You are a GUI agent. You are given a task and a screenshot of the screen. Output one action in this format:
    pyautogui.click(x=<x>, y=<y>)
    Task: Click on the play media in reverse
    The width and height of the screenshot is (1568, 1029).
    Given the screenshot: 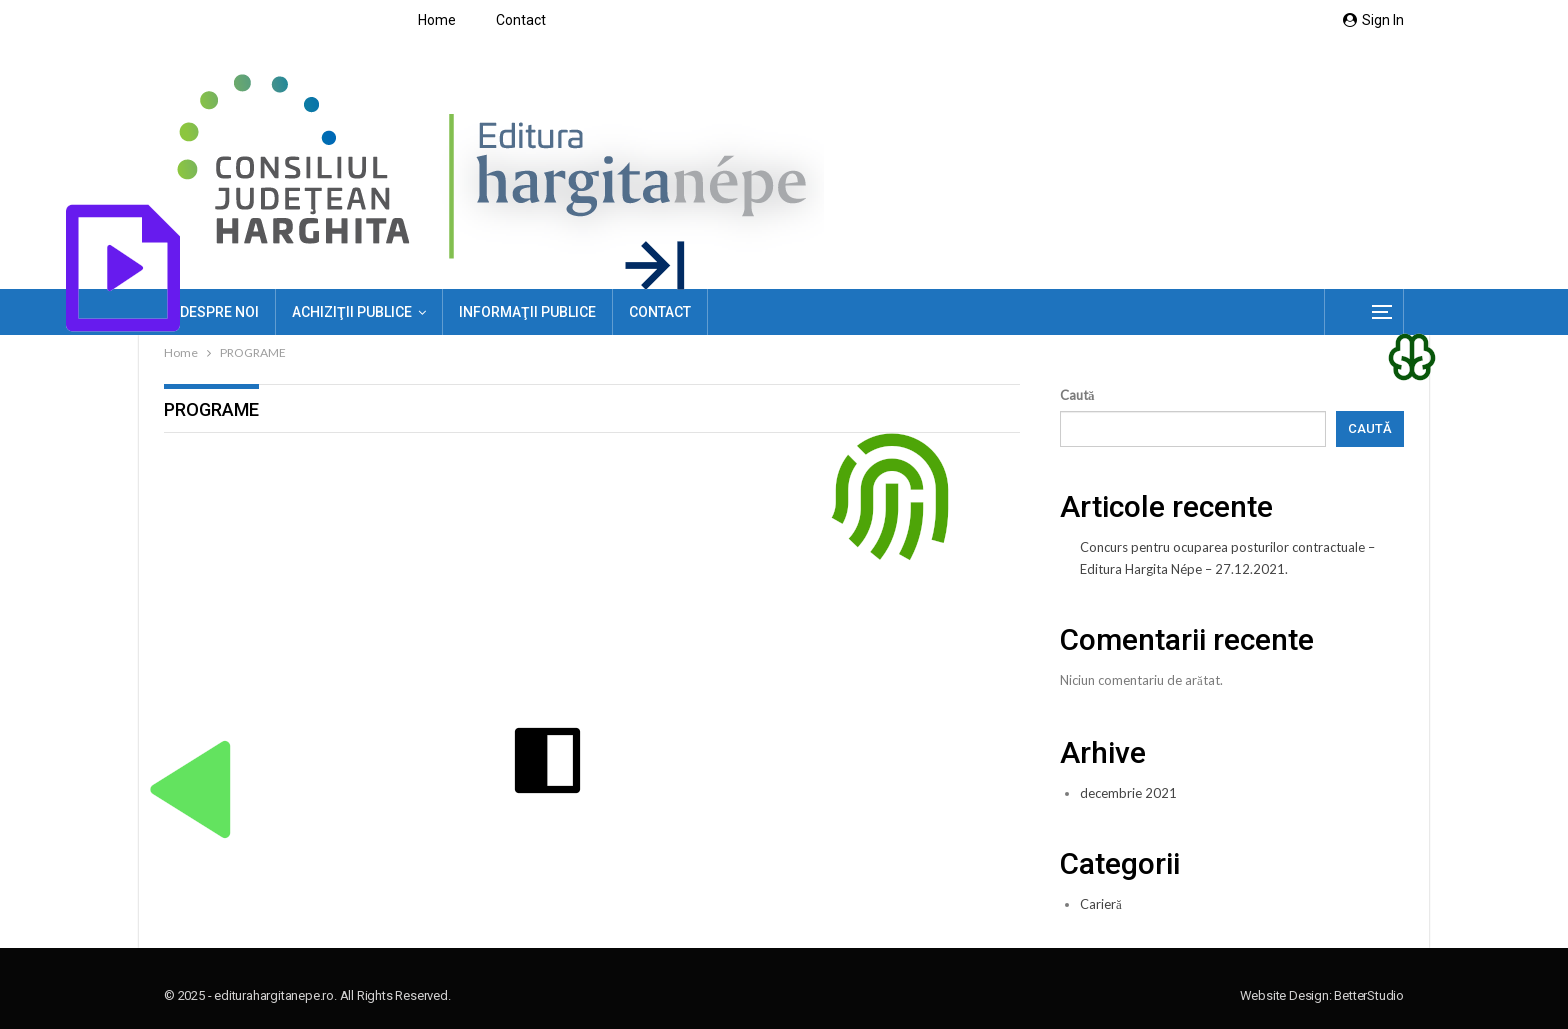 What is the action you would take?
    pyautogui.click(x=198, y=789)
    